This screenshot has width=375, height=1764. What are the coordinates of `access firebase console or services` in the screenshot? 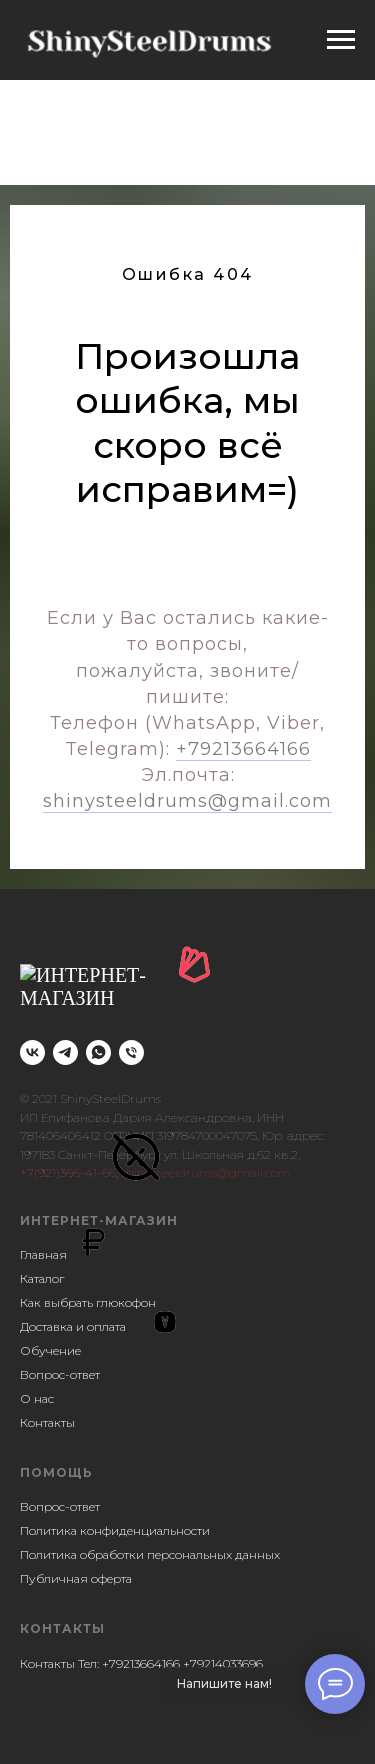 It's located at (194, 964).